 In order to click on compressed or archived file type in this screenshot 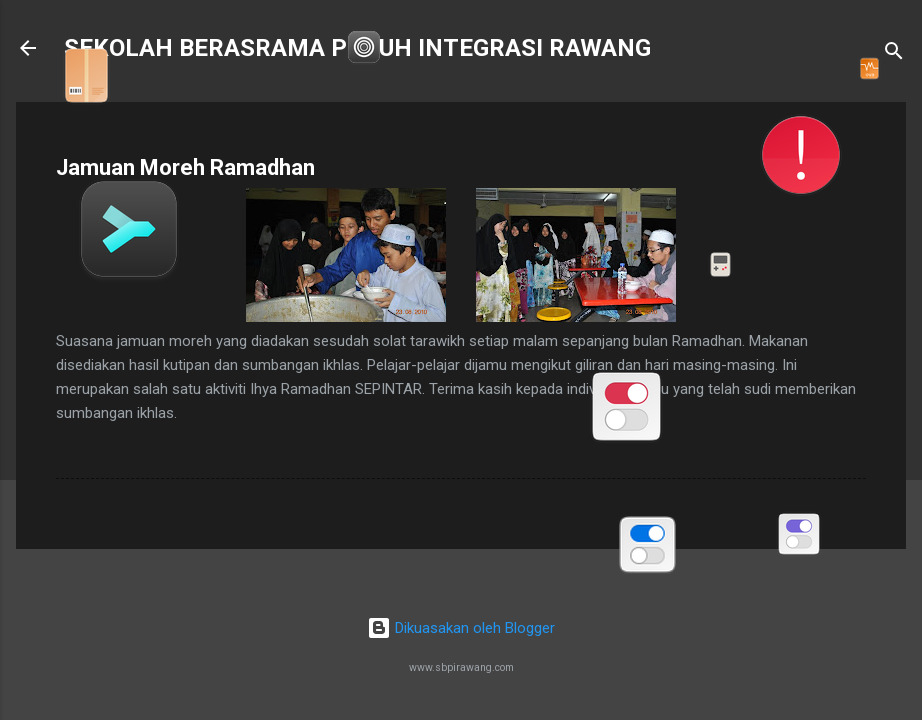, I will do `click(86, 75)`.